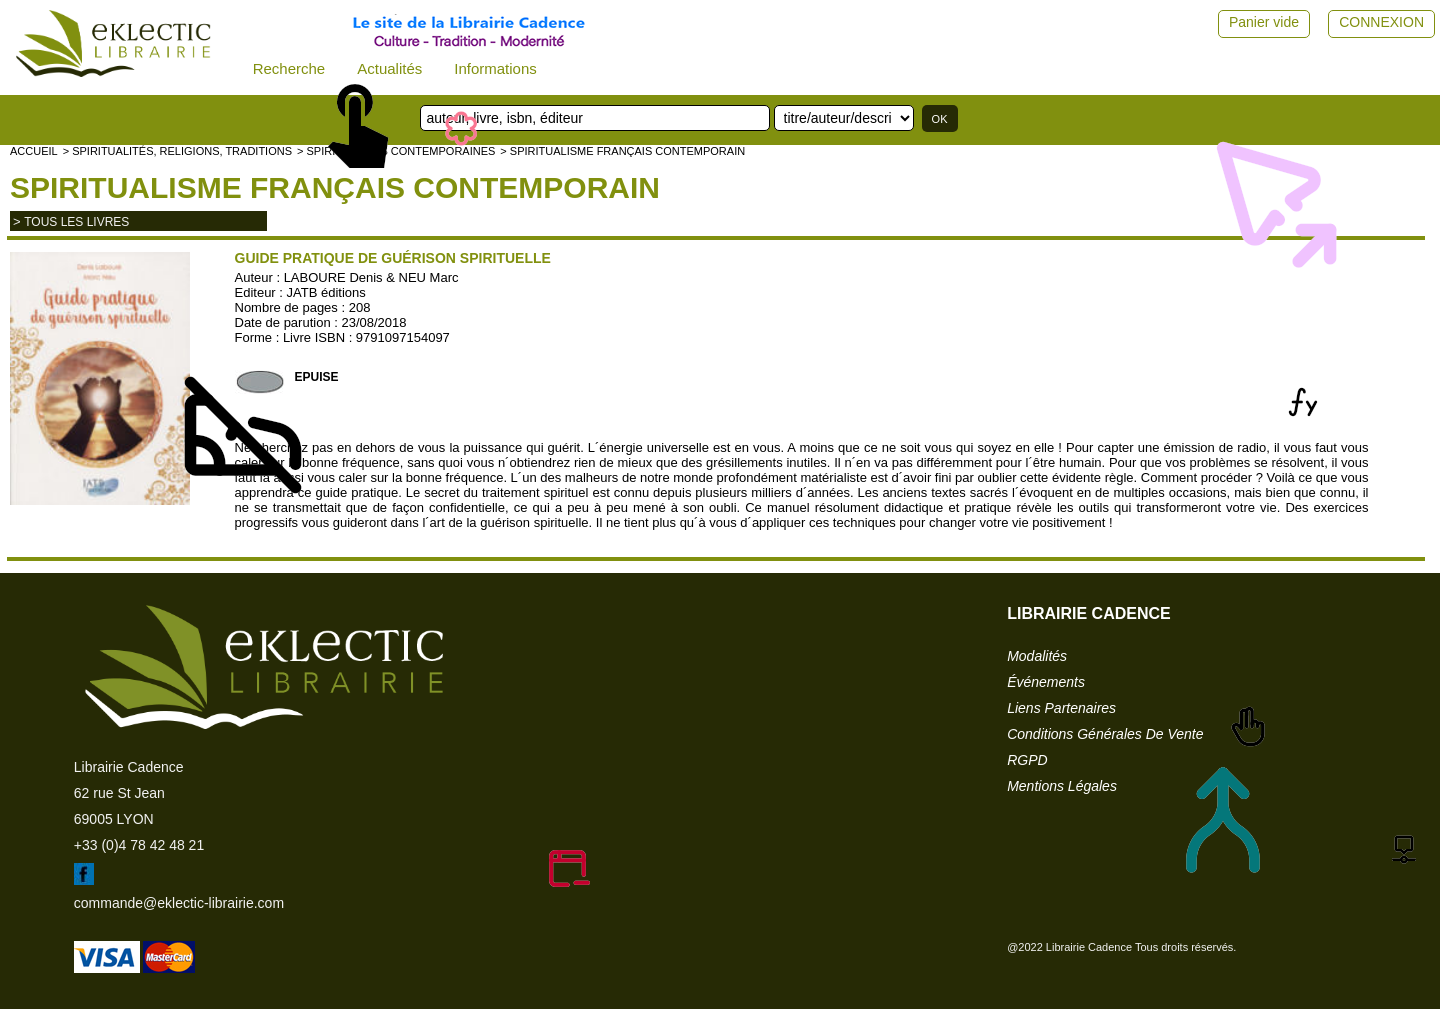 The height and width of the screenshot is (1009, 1440). I want to click on tap to interact with this element, so click(360, 128).